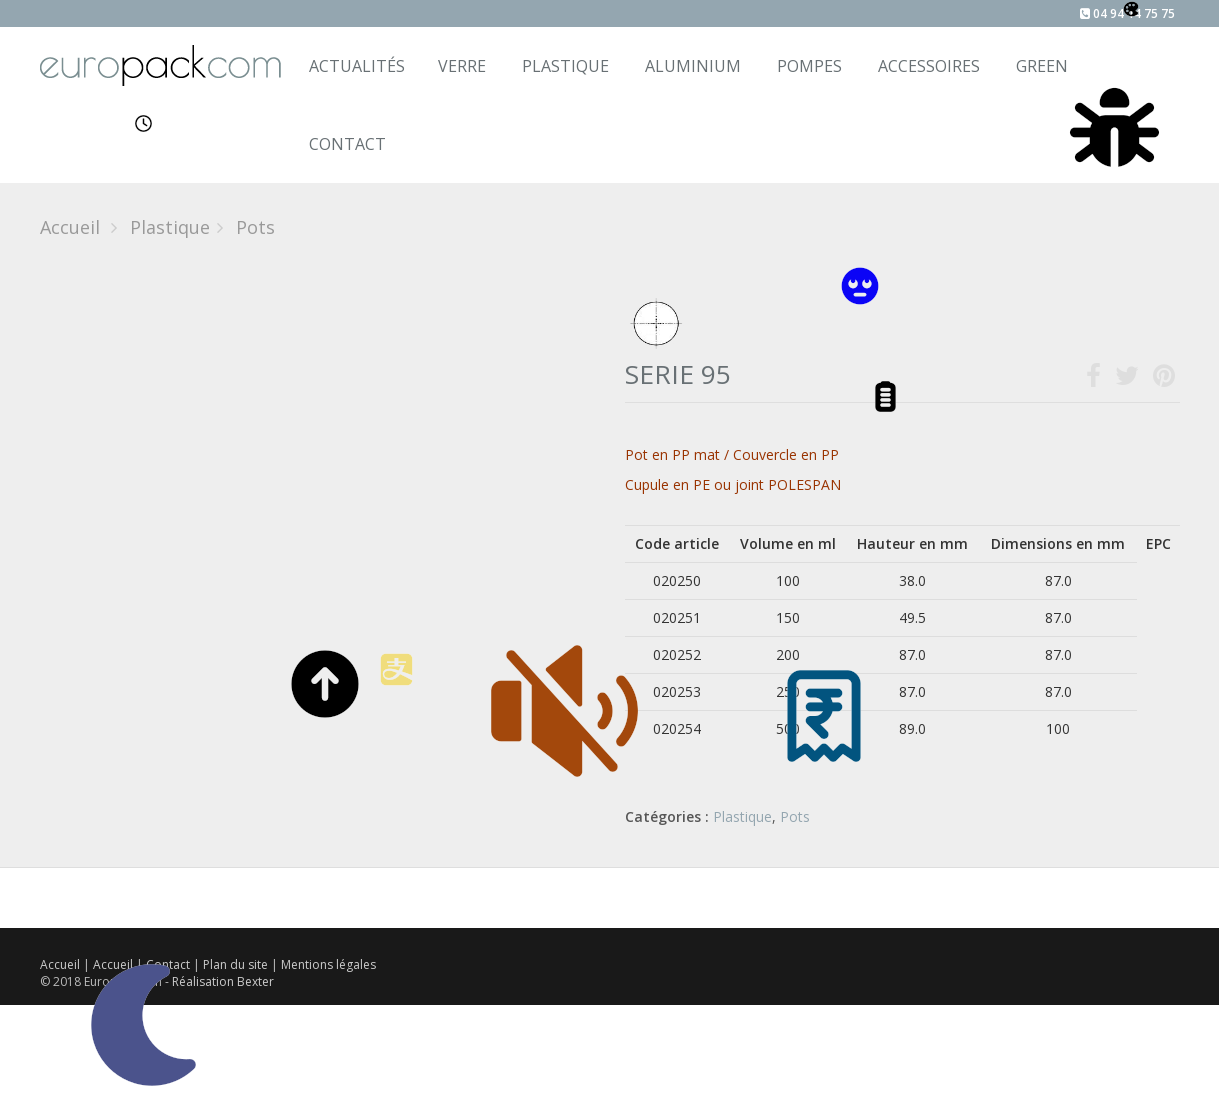  I want to click on view time or clock settings, so click(143, 123).